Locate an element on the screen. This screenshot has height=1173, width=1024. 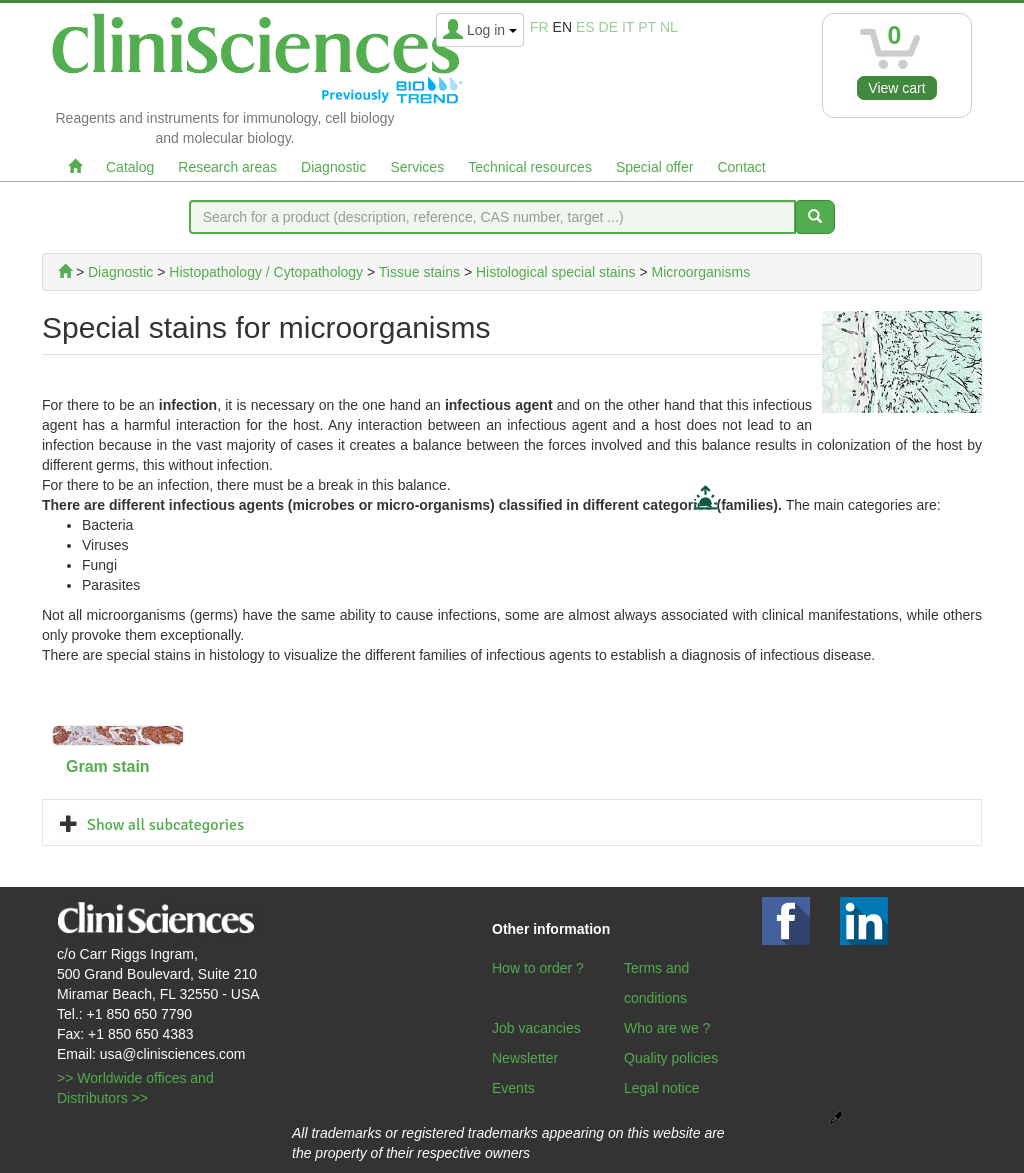
set alarm for sunrise or morning wake-up is located at coordinates (705, 497).